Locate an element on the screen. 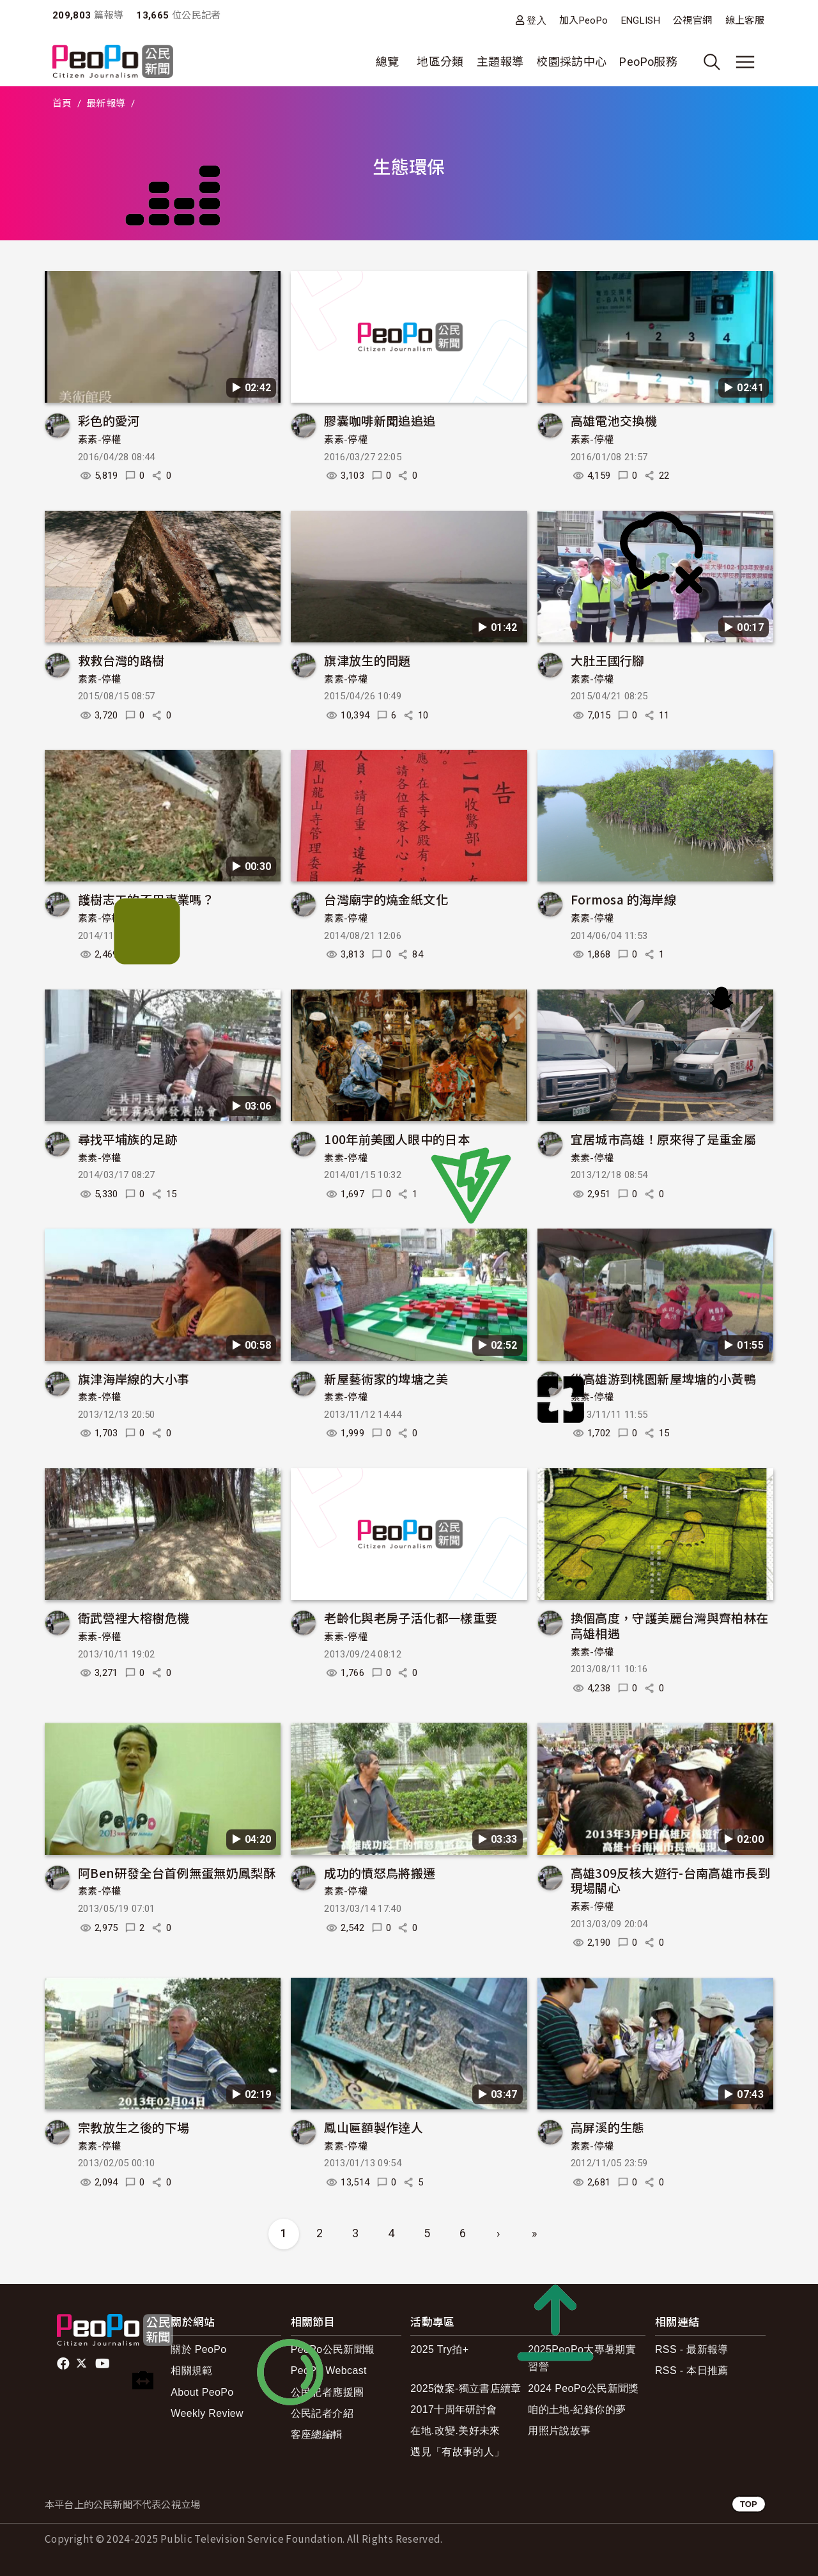 The width and height of the screenshot is (818, 2576). apply inner shadow effect to the right side is located at coordinates (290, 2372).